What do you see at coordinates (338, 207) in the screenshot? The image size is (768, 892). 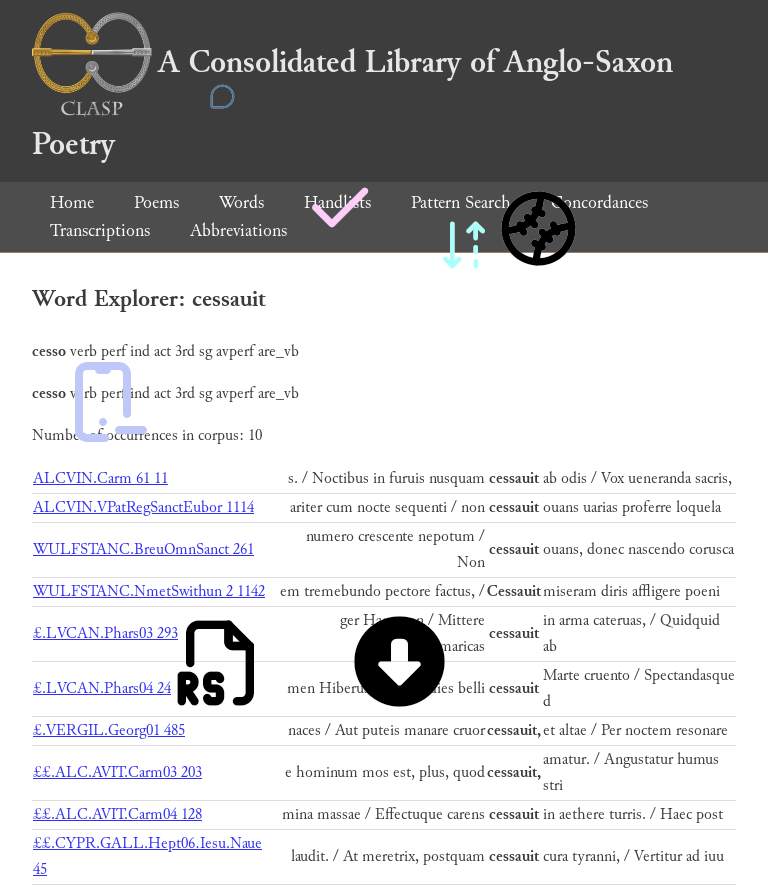 I see `confirm or submit an action` at bounding box center [338, 207].